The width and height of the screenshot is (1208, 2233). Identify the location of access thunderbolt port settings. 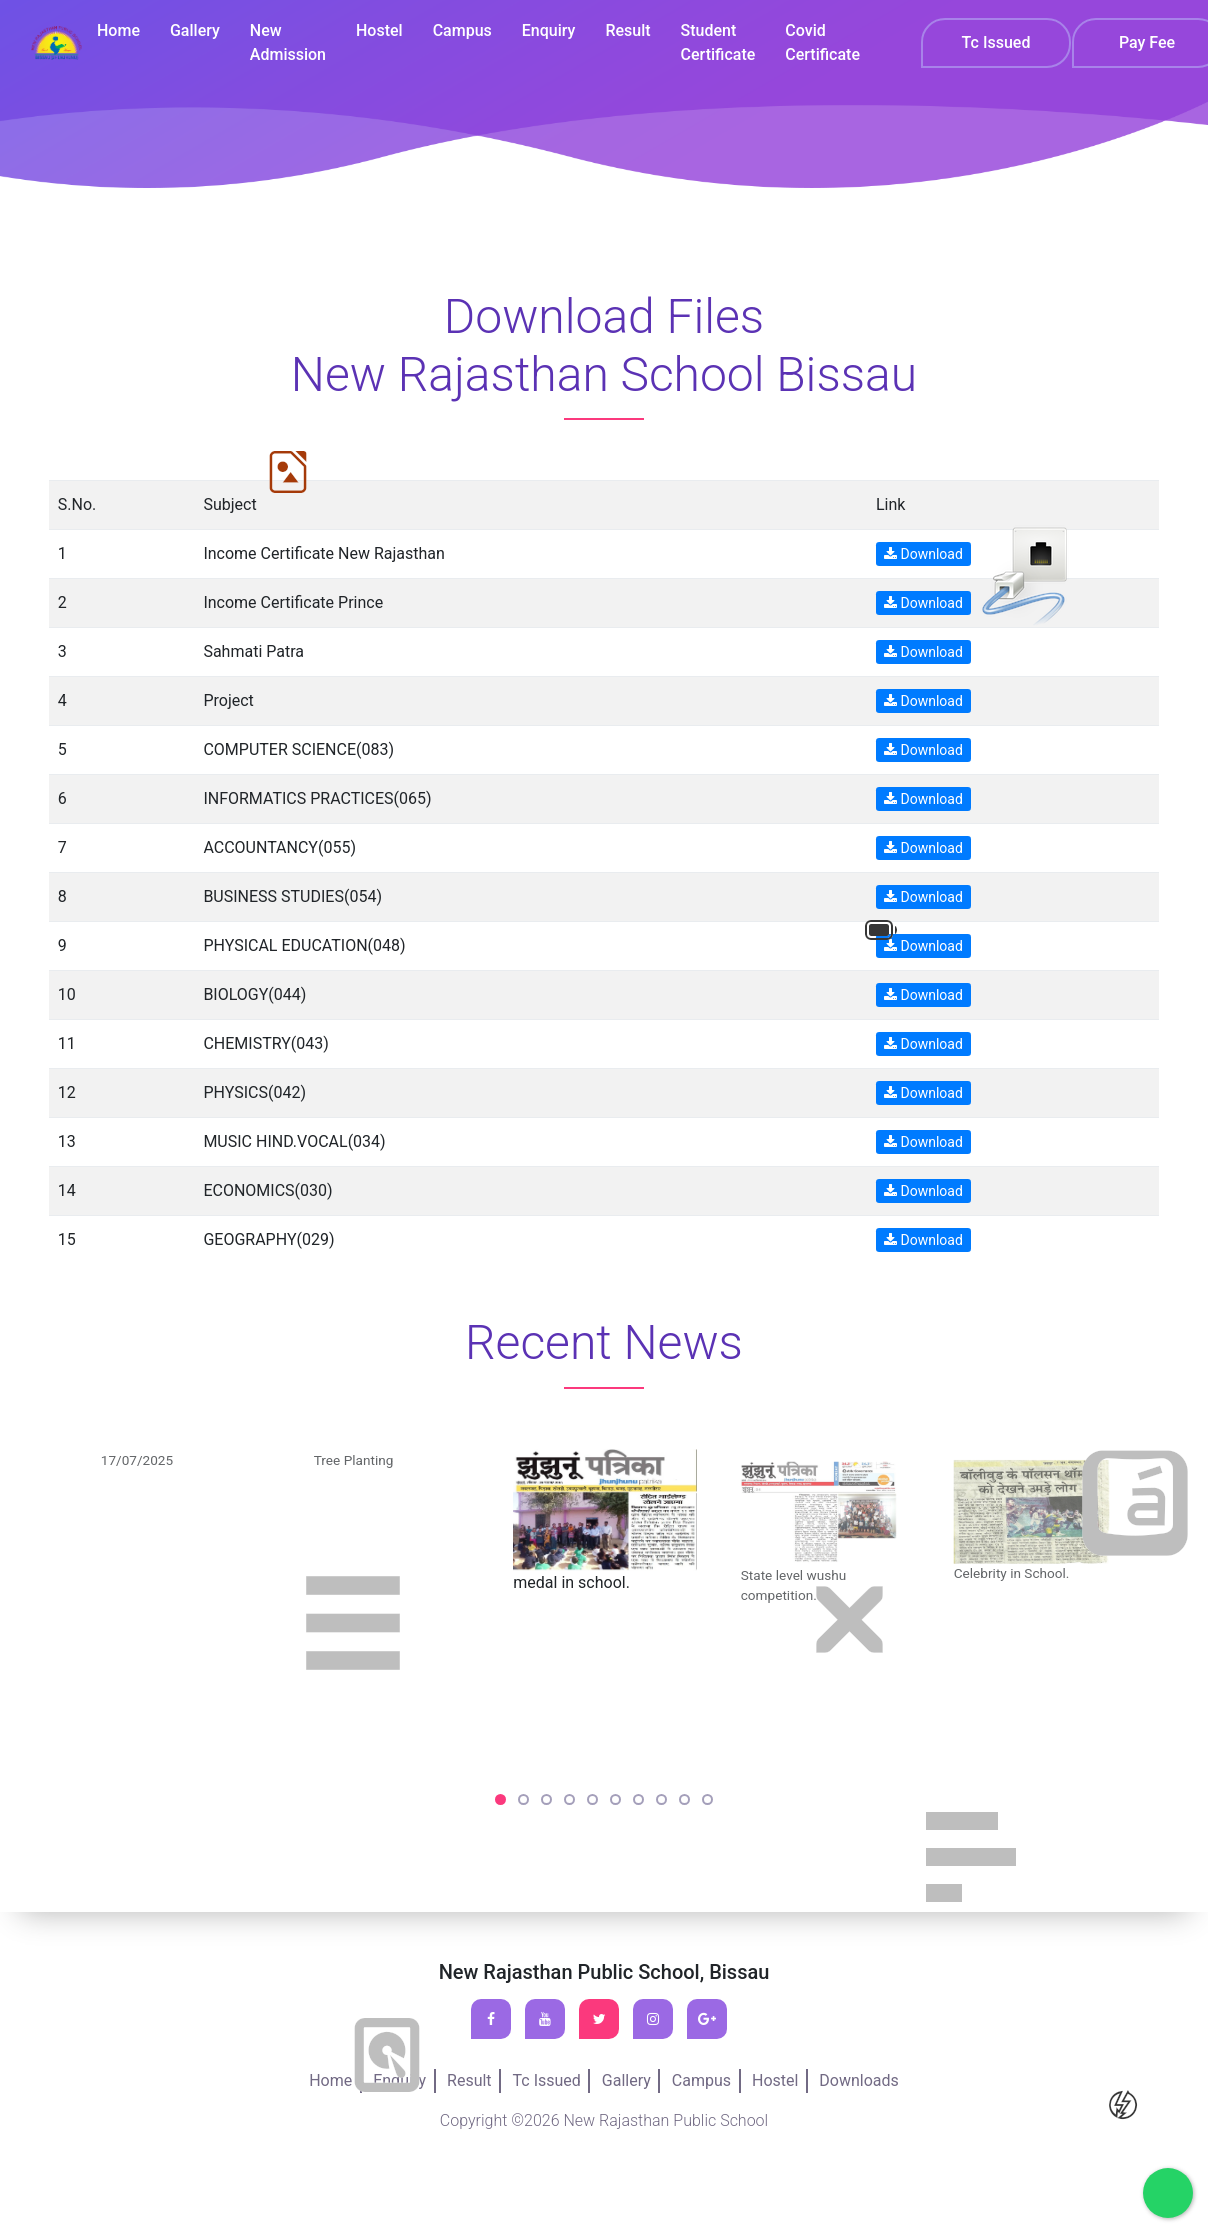
(1123, 2105).